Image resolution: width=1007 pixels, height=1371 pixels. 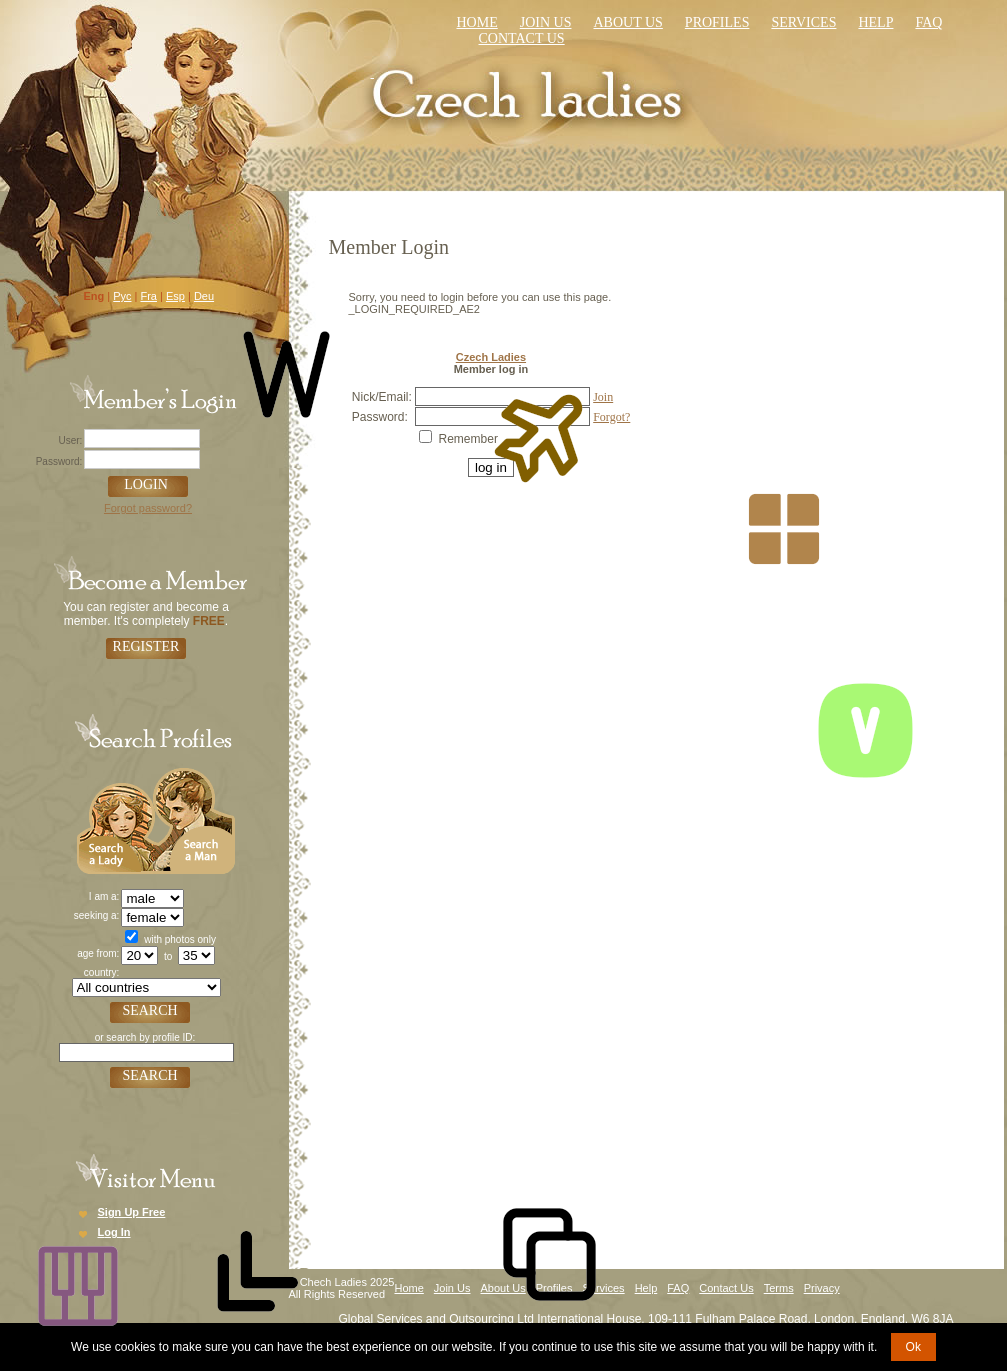 I want to click on indicates a verified status or badge, so click(x=865, y=730).